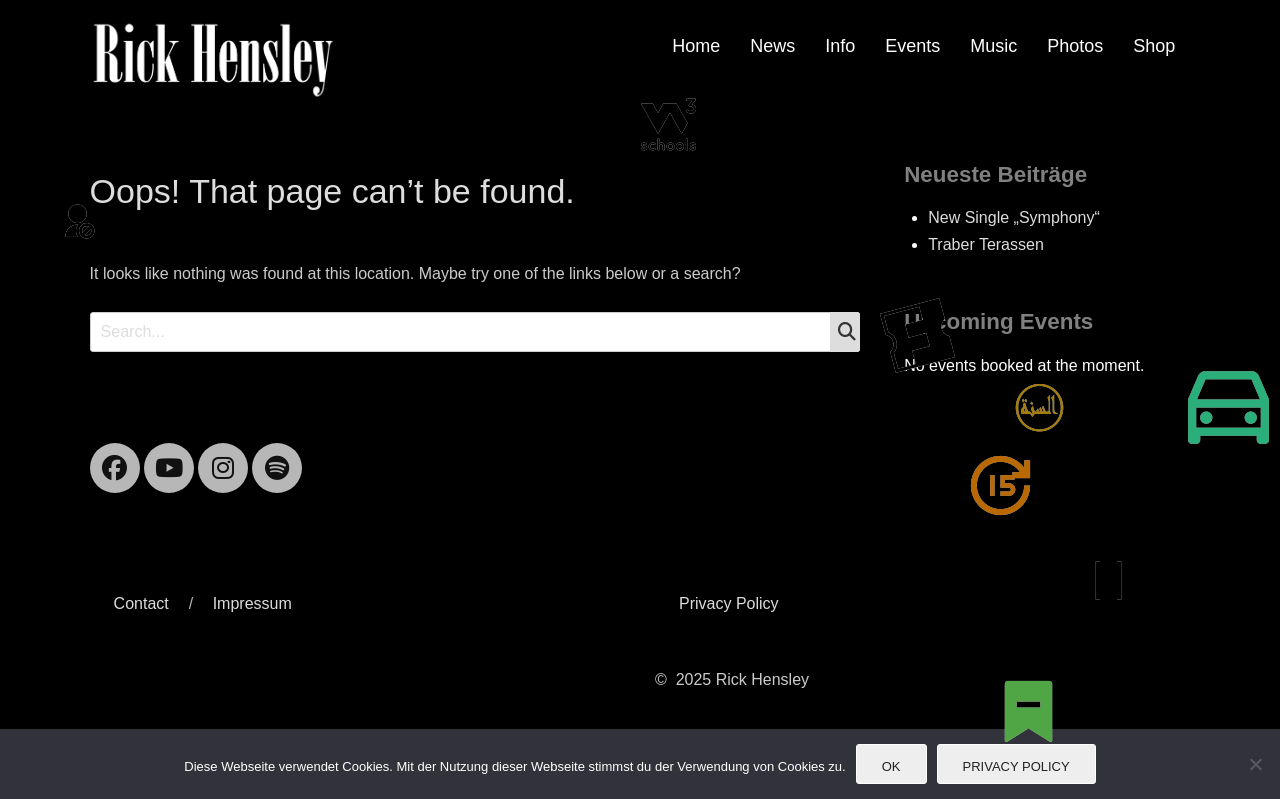  I want to click on skip forward 15 seconds, so click(1000, 485).